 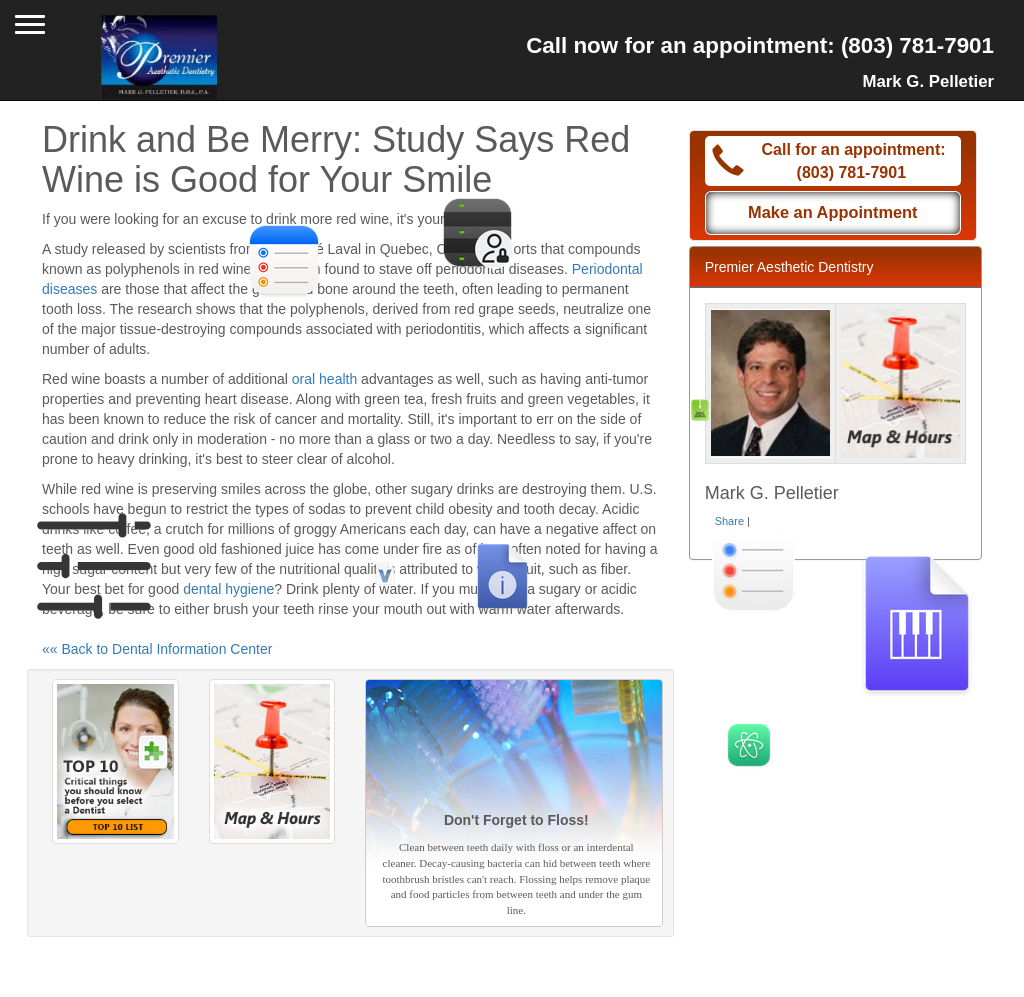 I want to click on a v programming language source file, so click(x=385, y=573).